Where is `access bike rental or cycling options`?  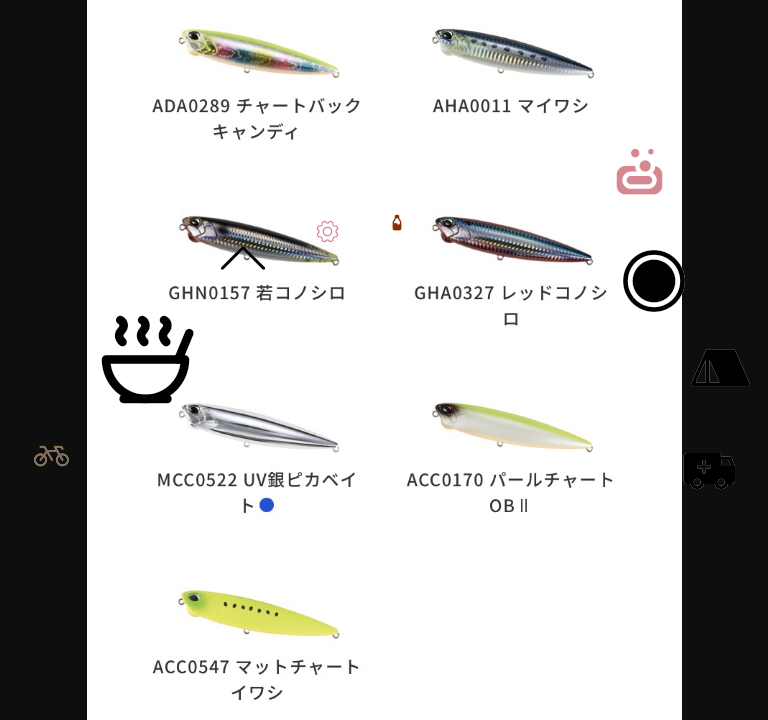 access bike rental or cycling options is located at coordinates (51, 455).